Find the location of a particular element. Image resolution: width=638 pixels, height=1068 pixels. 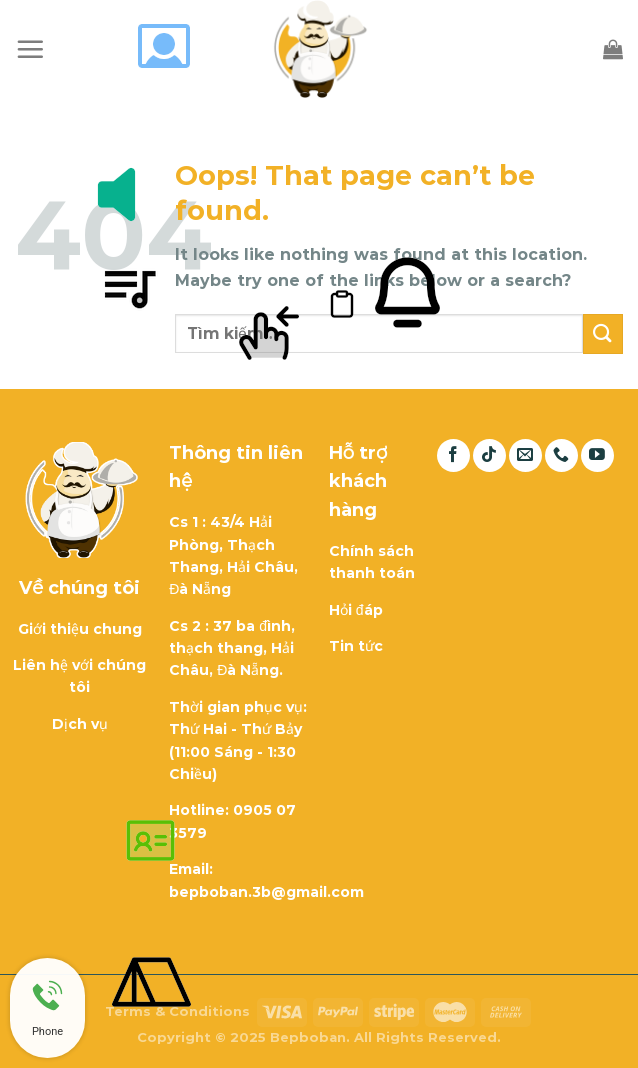

view your profile or identification details is located at coordinates (150, 840).